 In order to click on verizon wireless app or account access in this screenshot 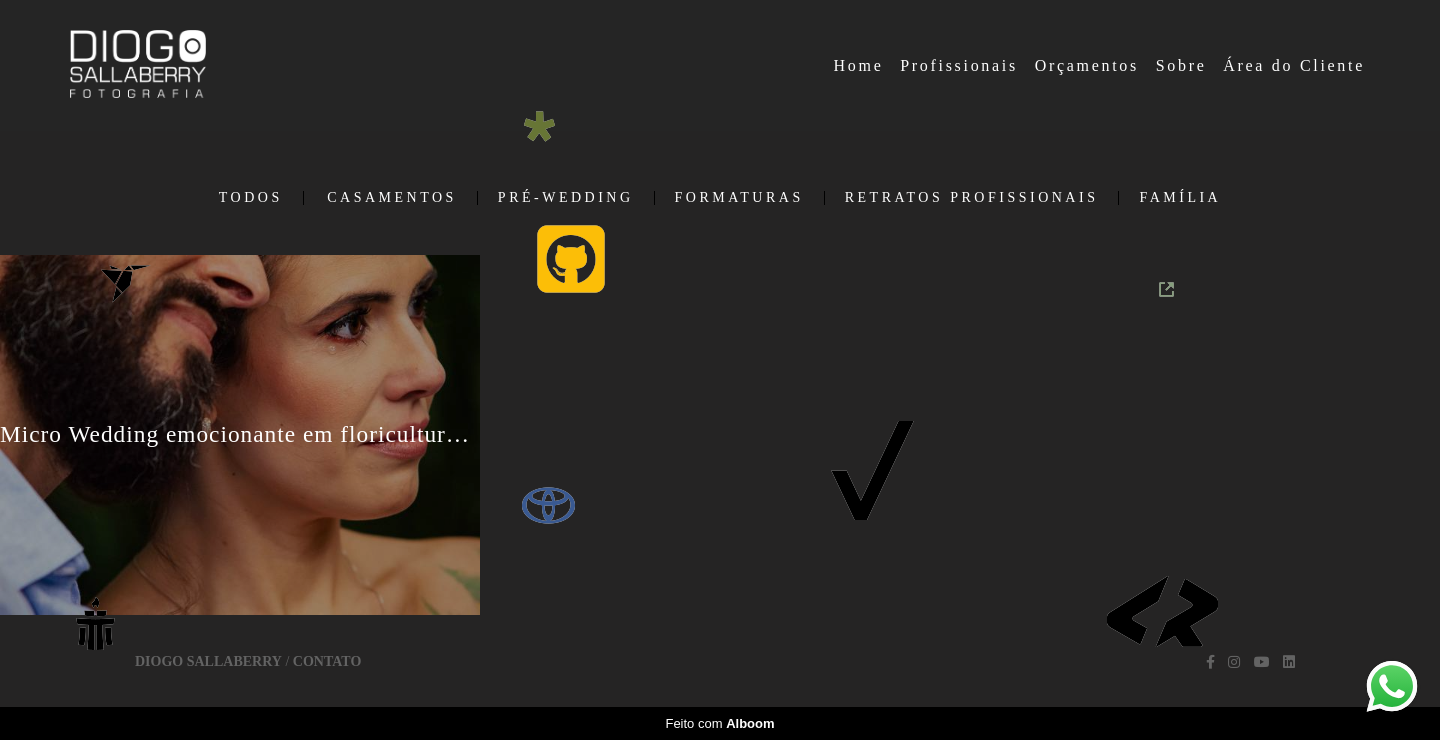, I will do `click(872, 470)`.